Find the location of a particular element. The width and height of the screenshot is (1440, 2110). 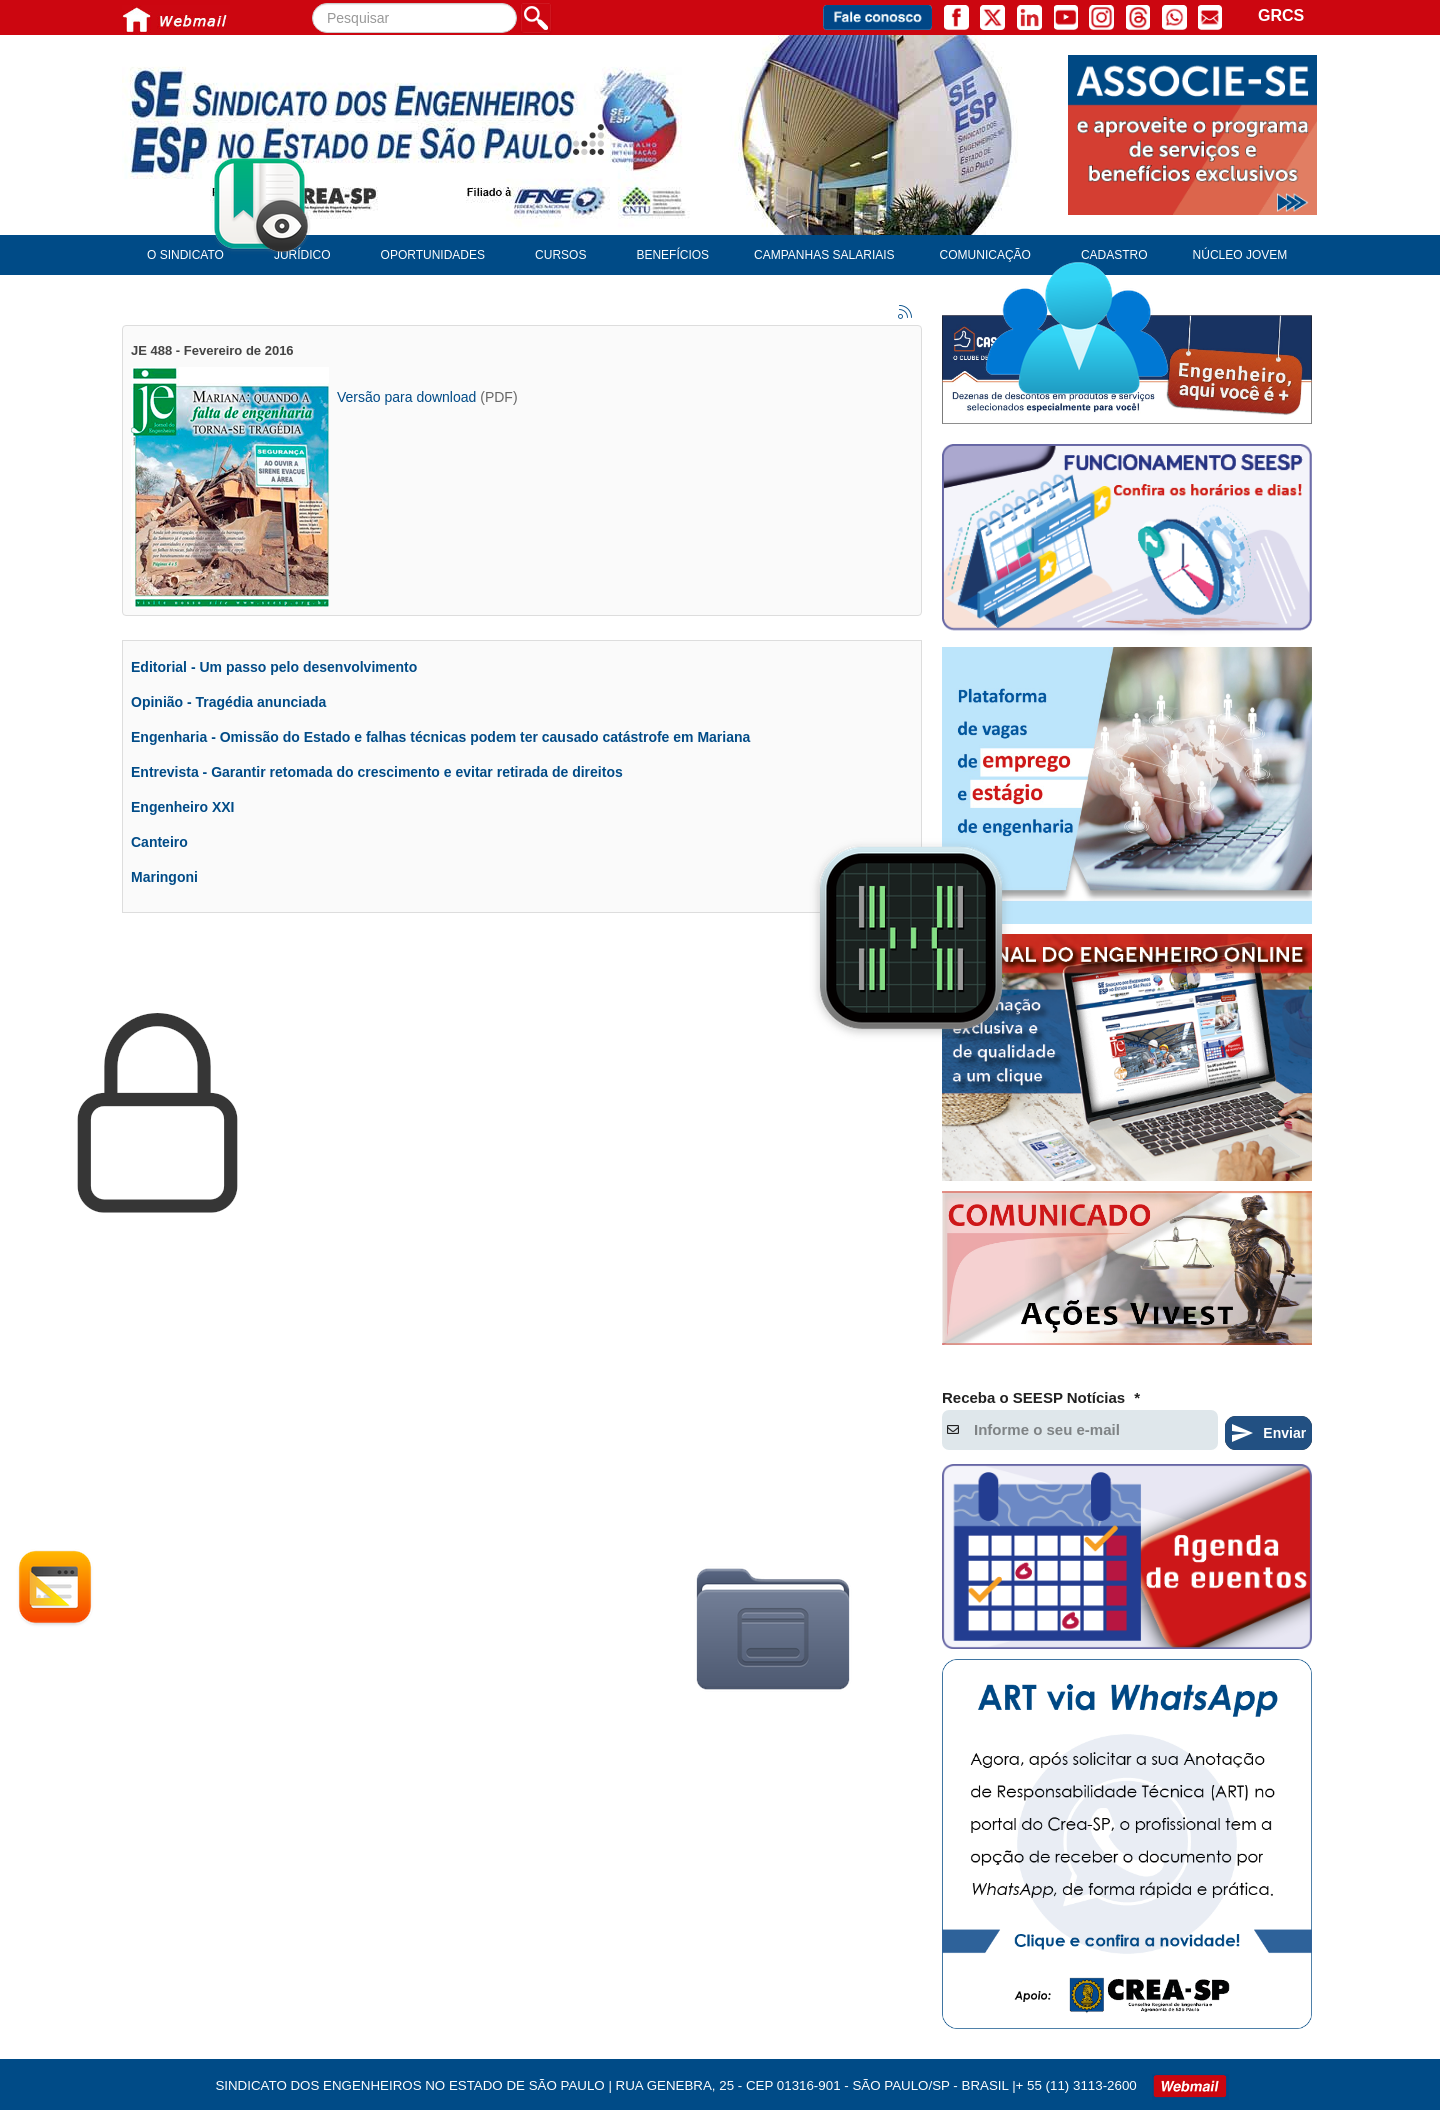

open calibre e-book viewer is located at coordinates (259, 203).